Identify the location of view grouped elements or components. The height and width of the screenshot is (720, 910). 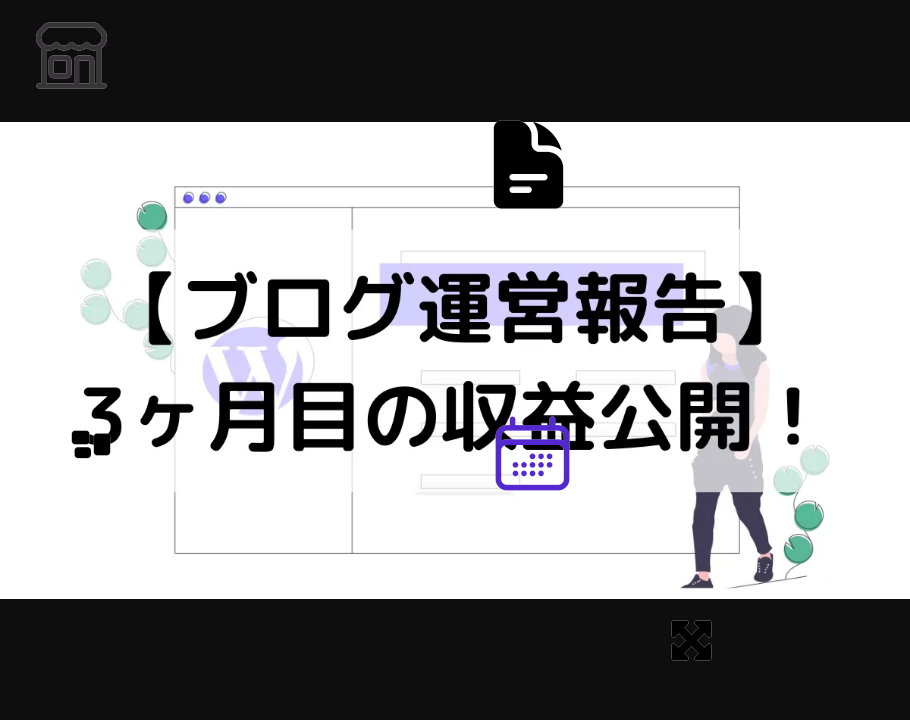
(91, 443).